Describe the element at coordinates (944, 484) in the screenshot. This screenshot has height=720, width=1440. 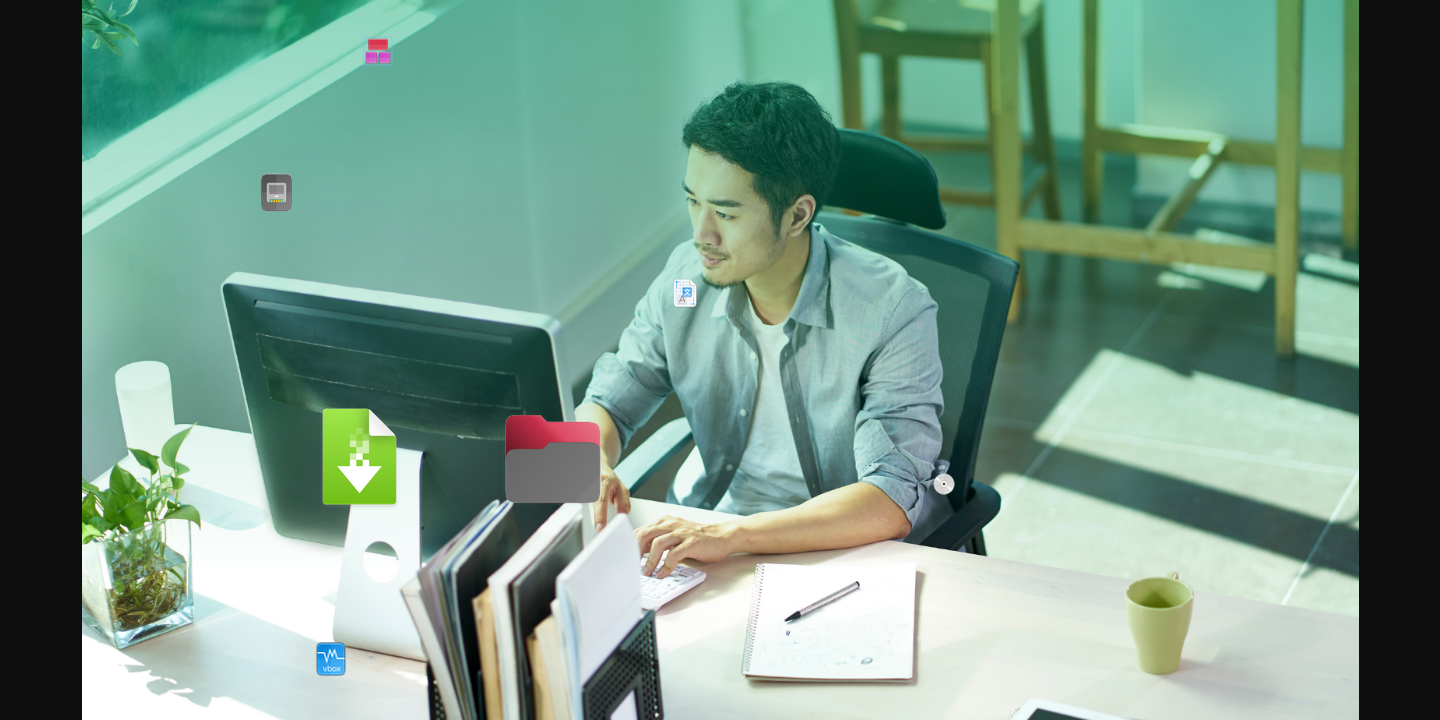
I see `access cd/dvd drive` at that location.